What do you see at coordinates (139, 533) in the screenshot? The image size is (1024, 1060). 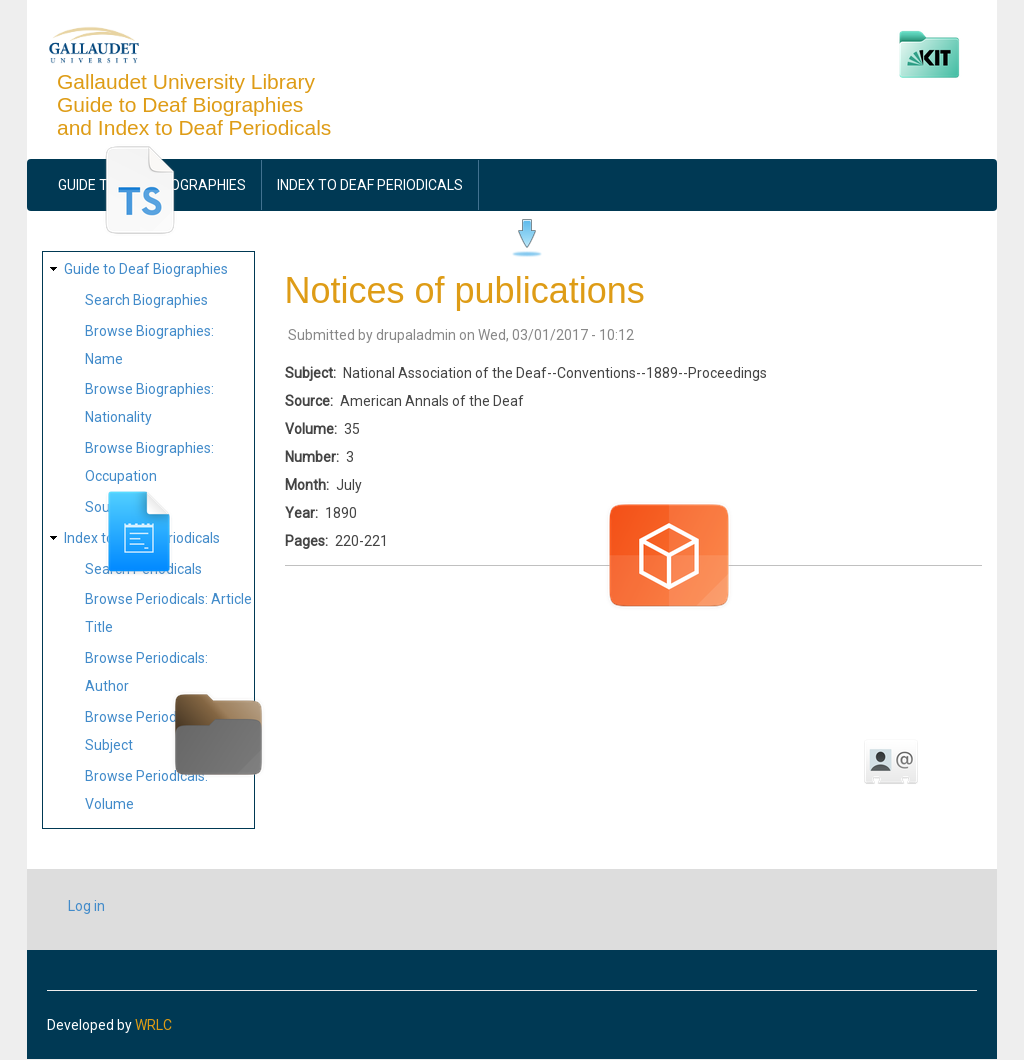 I see `open a DjVu format image file` at bounding box center [139, 533].